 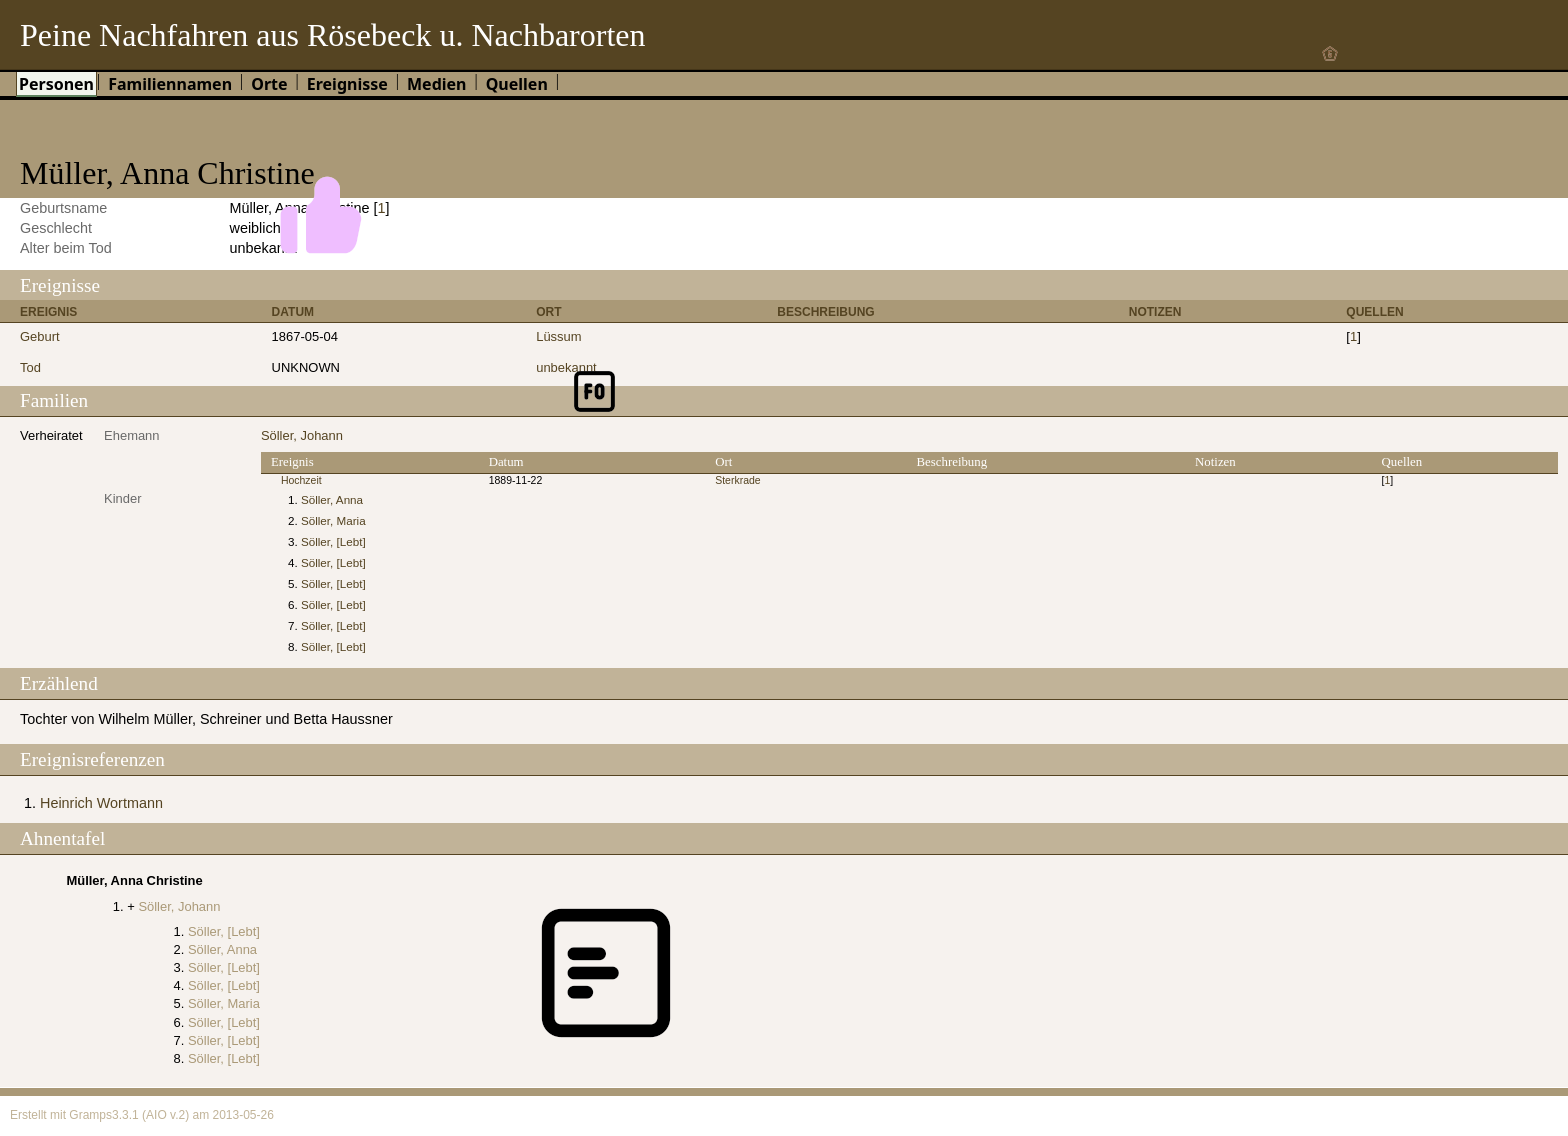 What do you see at coordinates (594, 391) in the screenshot?
I see `f0 function key or keyboard shortcut` at bounding box center [594, 391].